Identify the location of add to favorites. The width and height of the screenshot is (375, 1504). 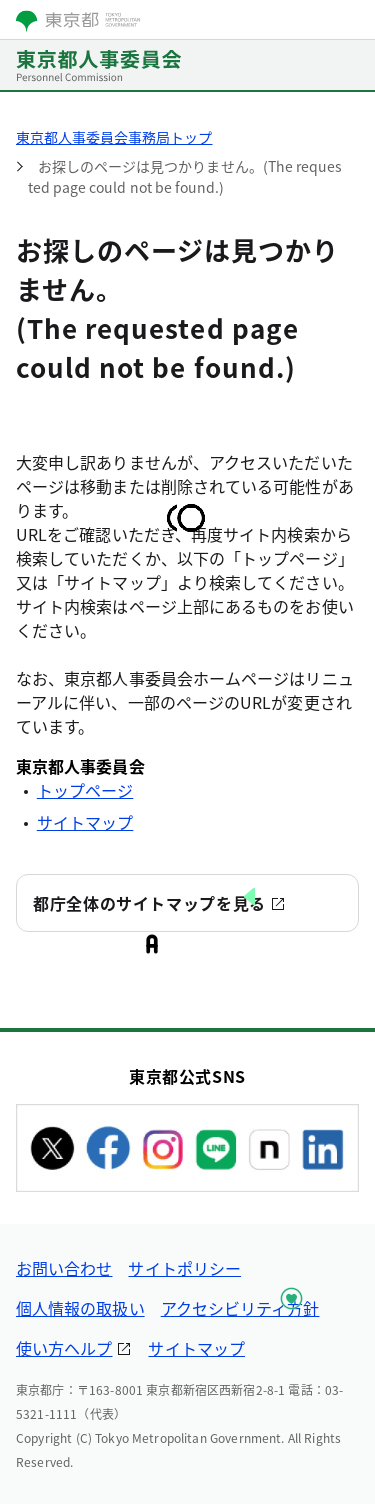
(291, 1298).